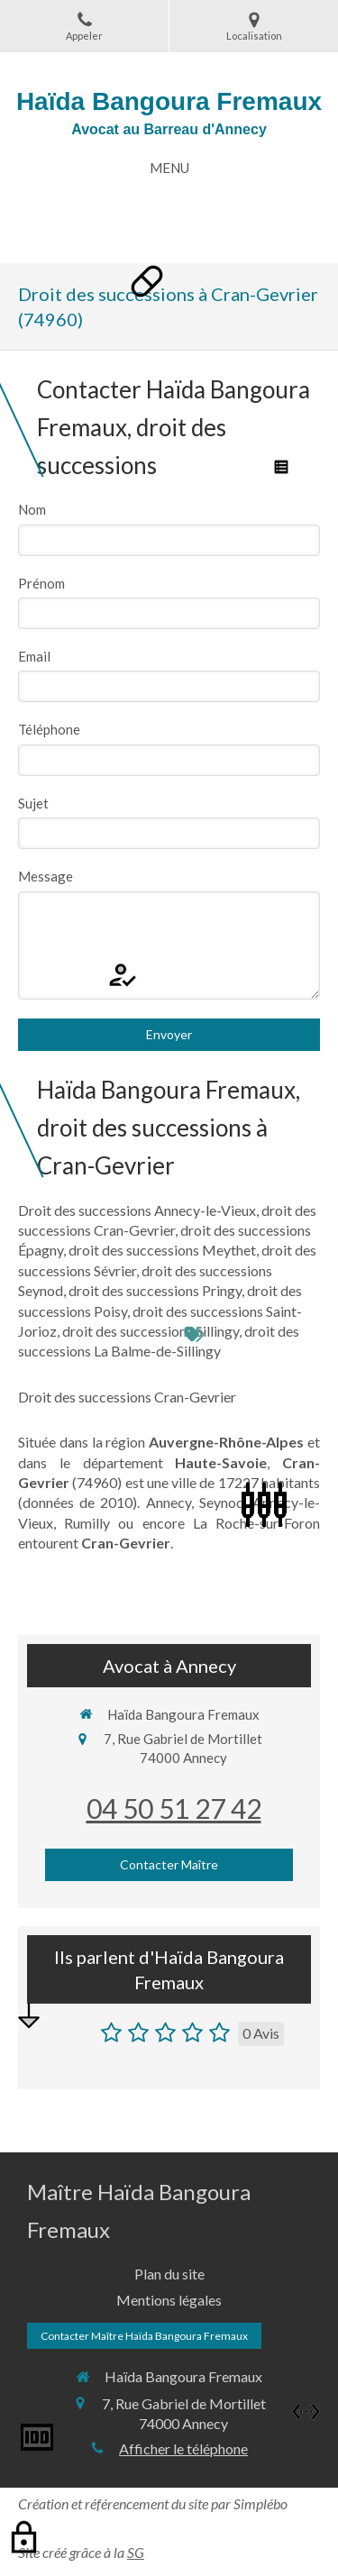 Image resolution: width=338 pixels, height=2576 pixels. What do you see at coordinates (122, 974) in the screenshot?
I see `user registration completed successfully` at bounding box center [122, 974].